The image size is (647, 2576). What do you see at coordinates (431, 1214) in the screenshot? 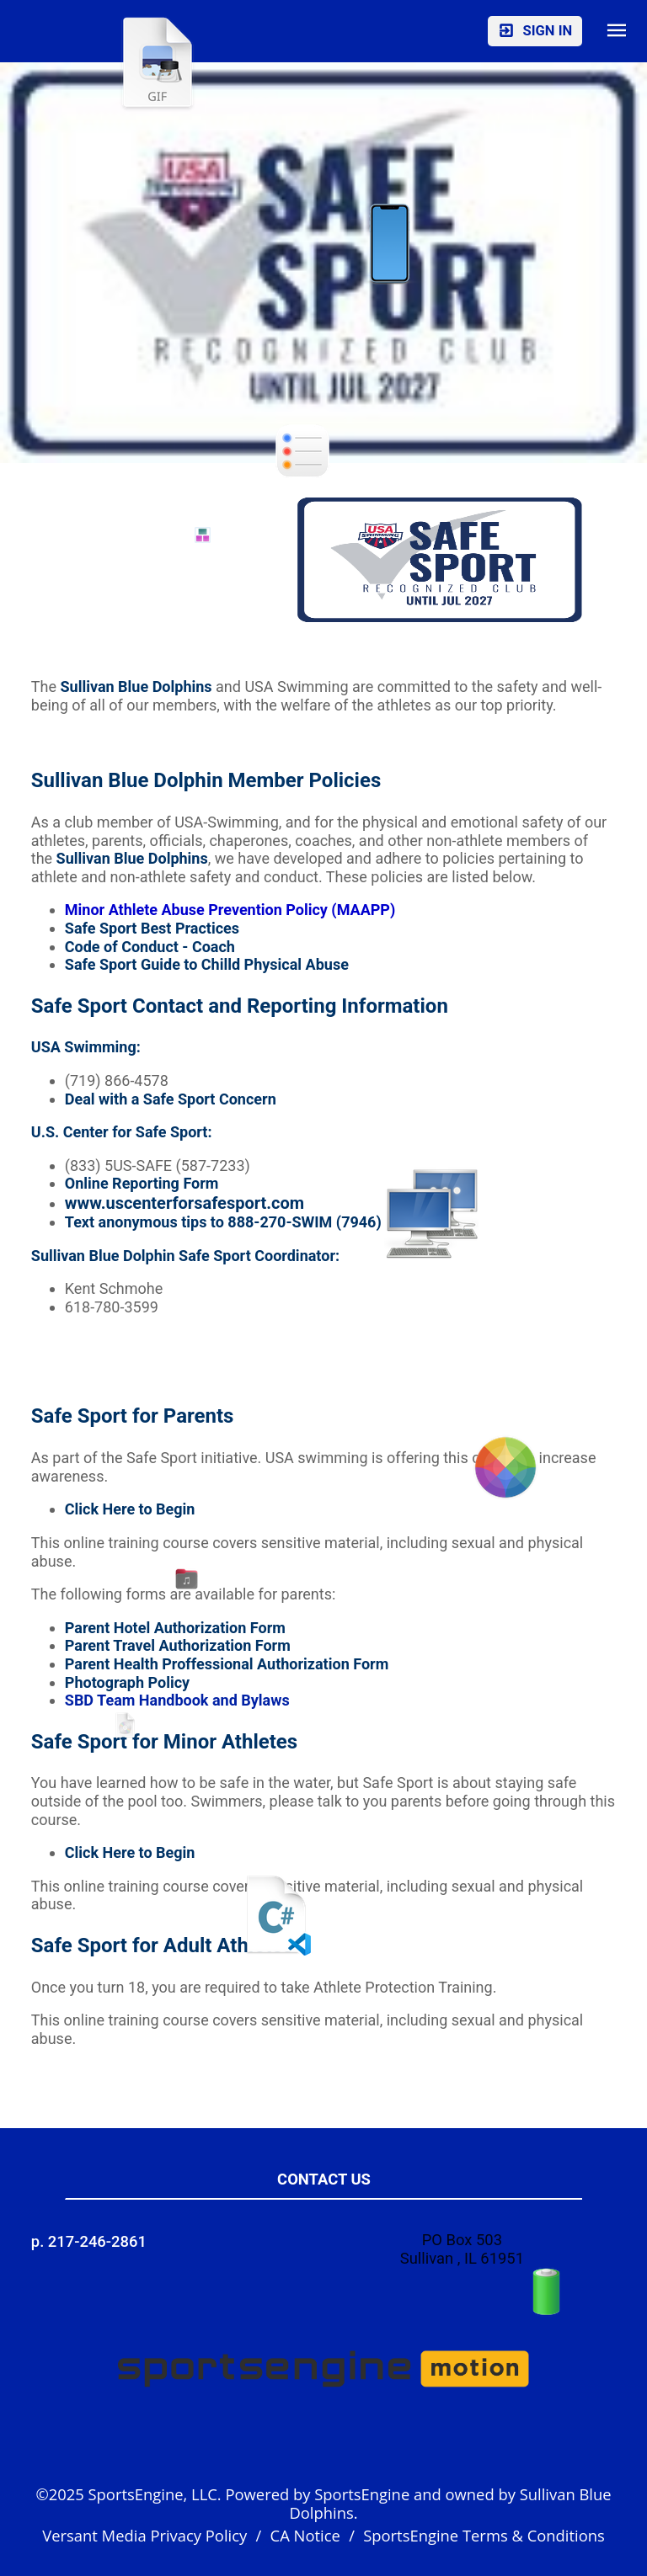
I see `indicates incoming network data transfer` at bounding box center [431, 1214].